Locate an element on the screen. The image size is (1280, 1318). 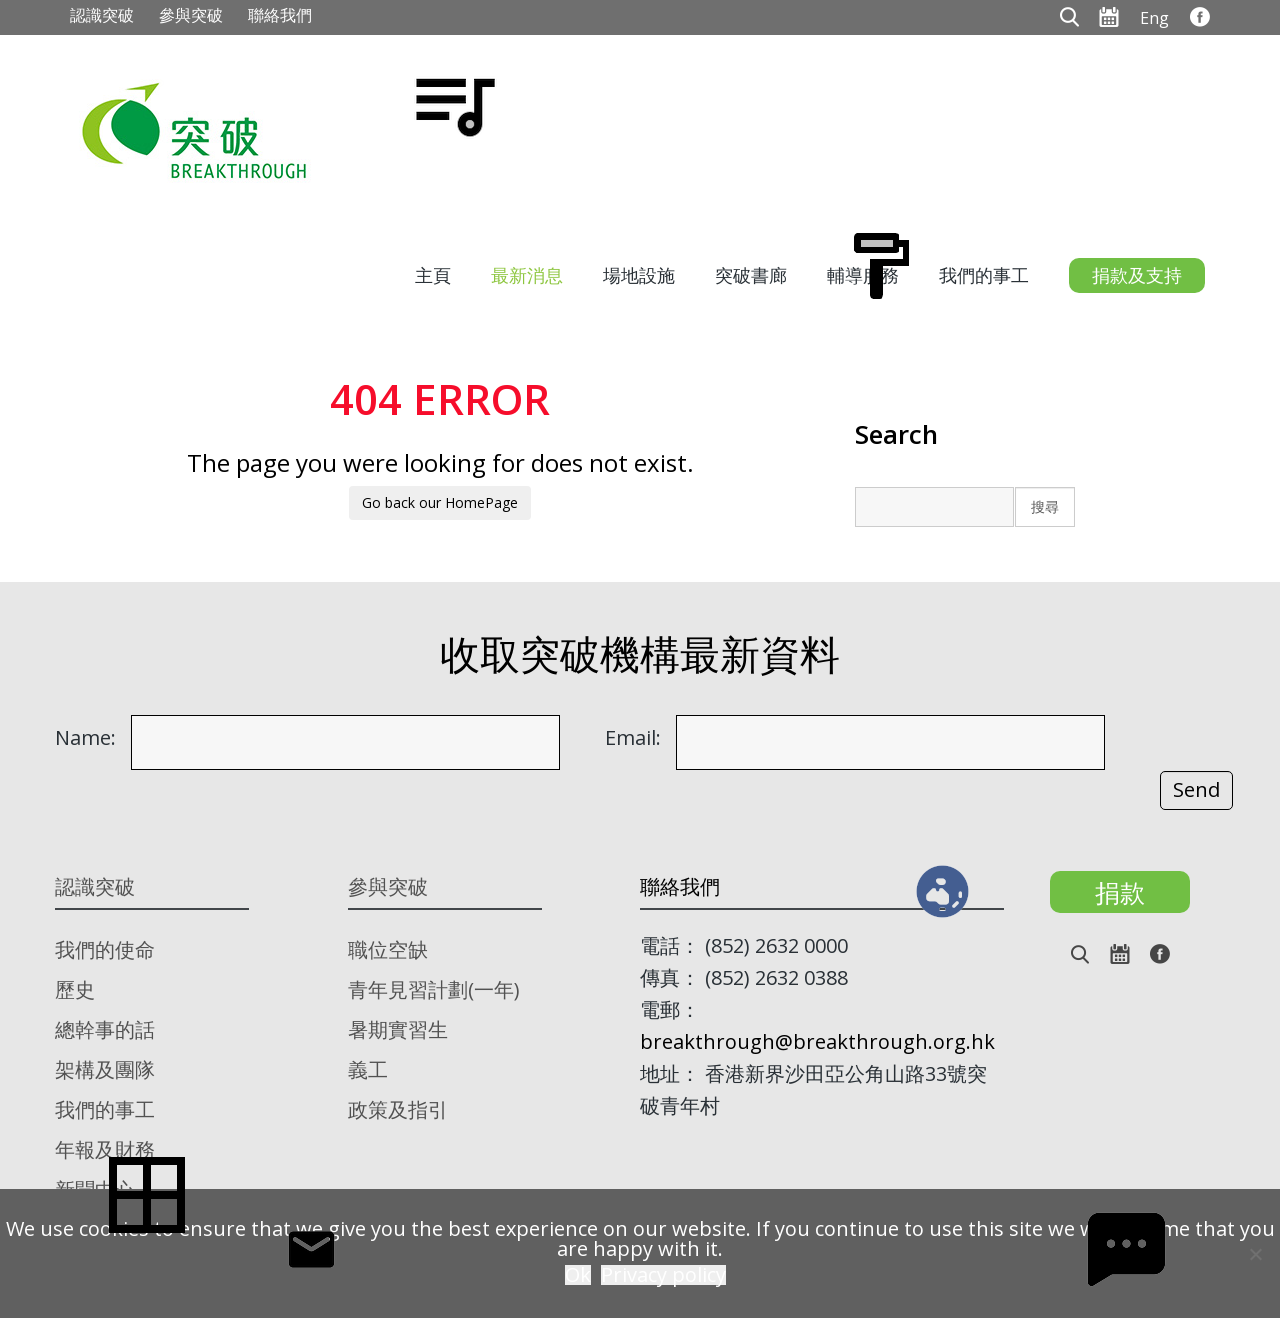
select oceania or australia/pacific region is located at coordinates (942, 891).